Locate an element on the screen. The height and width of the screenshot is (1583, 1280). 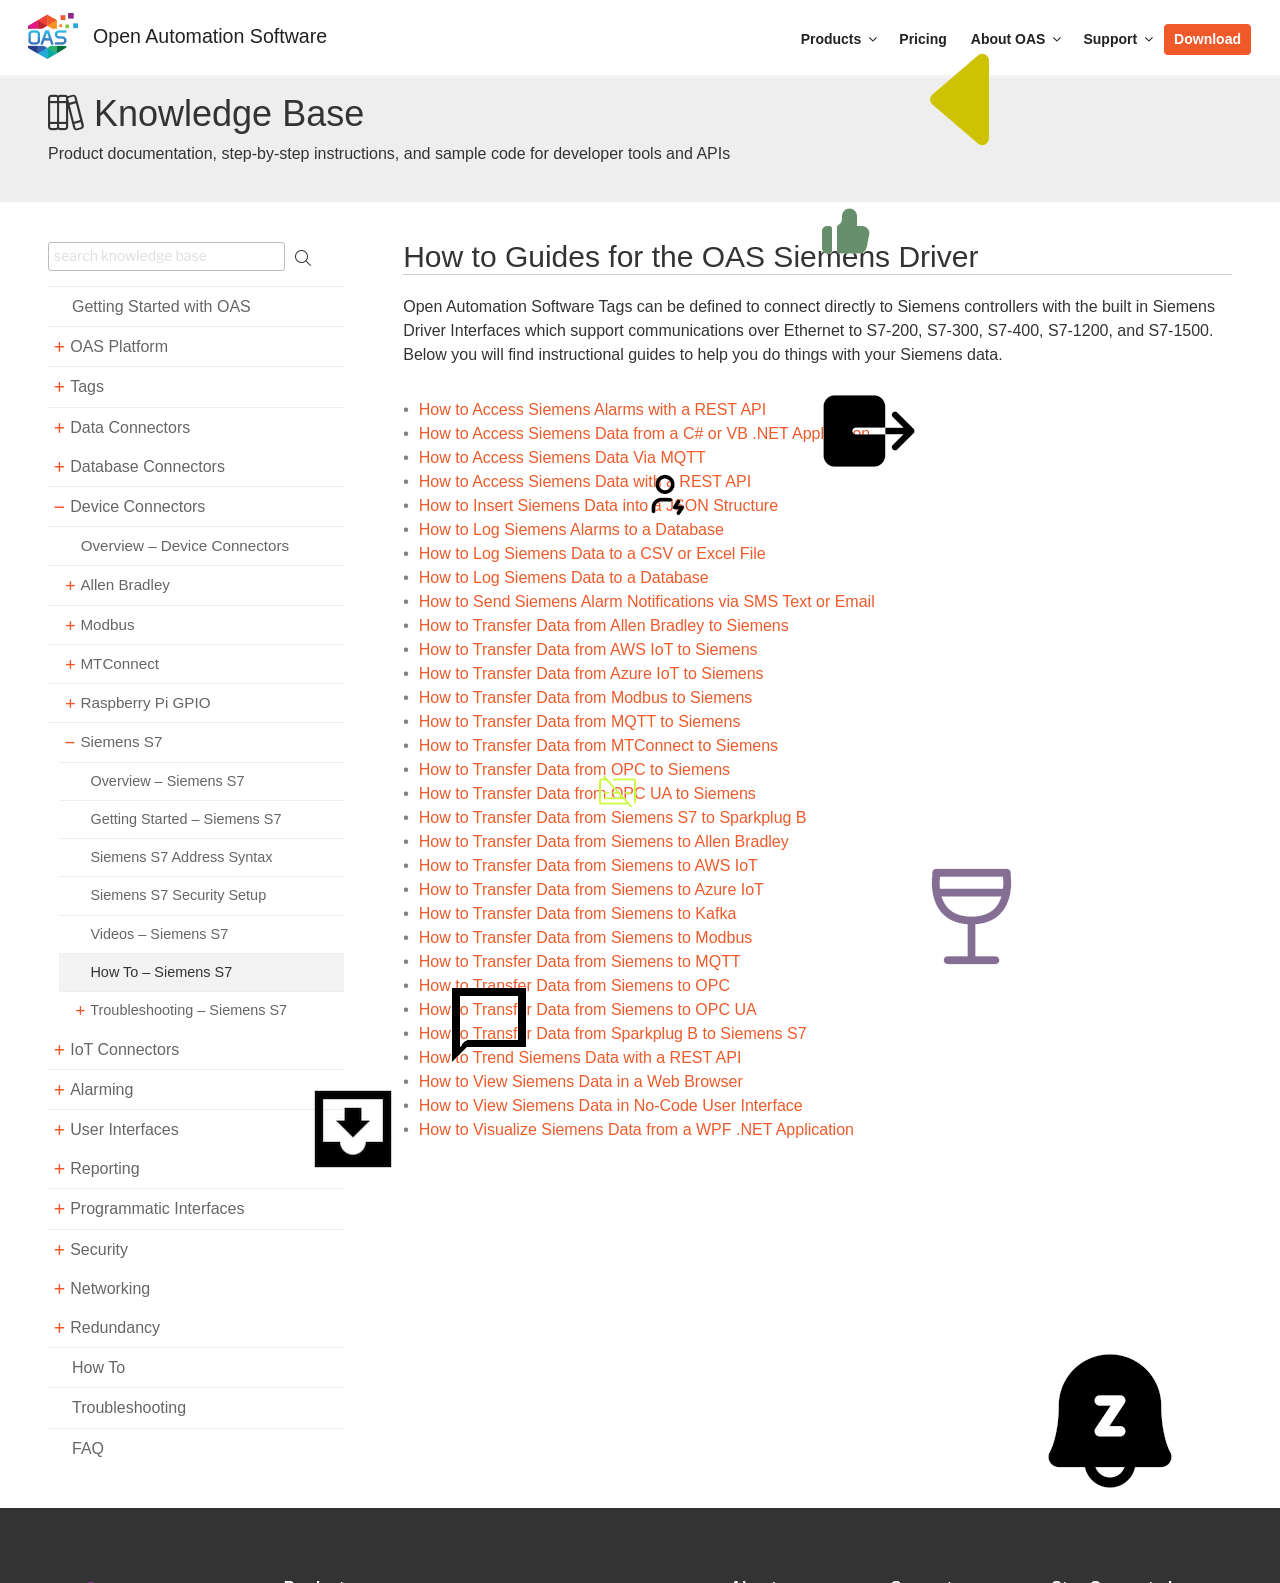
open chat or messaging is located at coordinates (489, 1025).